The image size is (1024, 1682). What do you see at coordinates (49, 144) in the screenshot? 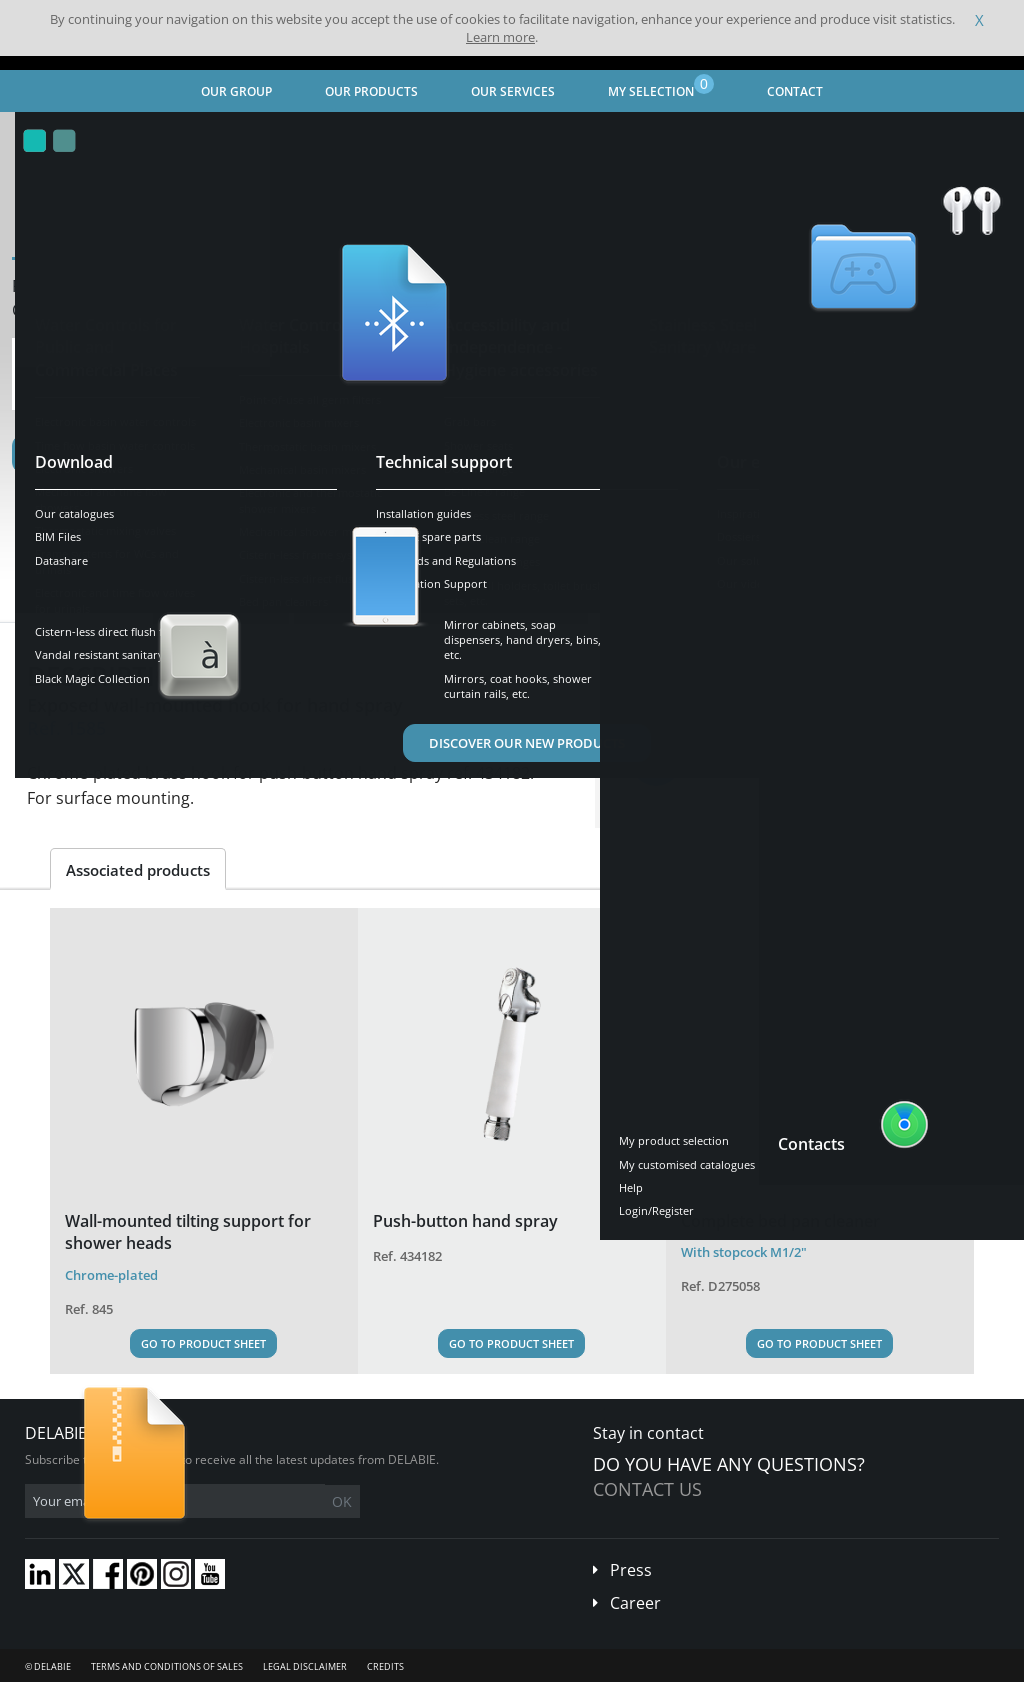
I see `view task list or to-do items` at bounding box center [49, 144].